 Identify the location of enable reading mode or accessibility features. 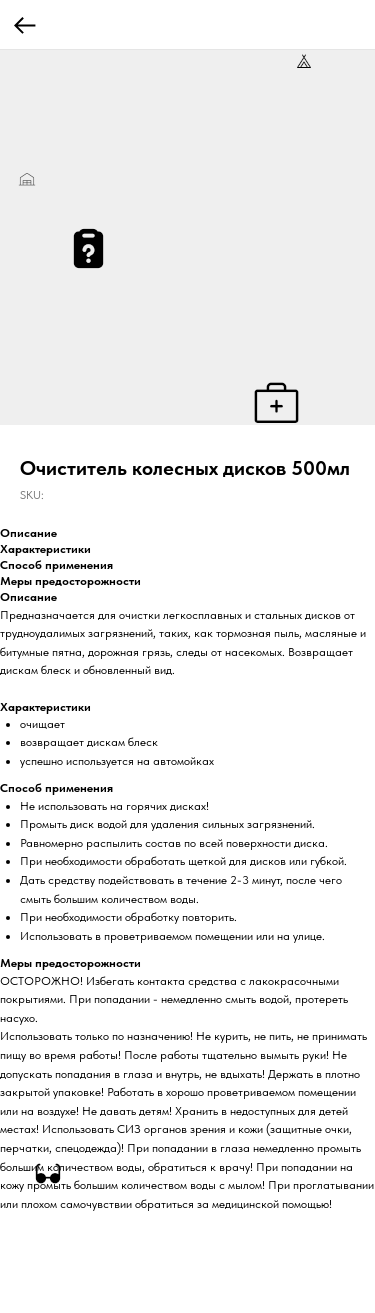
(48, 1174).